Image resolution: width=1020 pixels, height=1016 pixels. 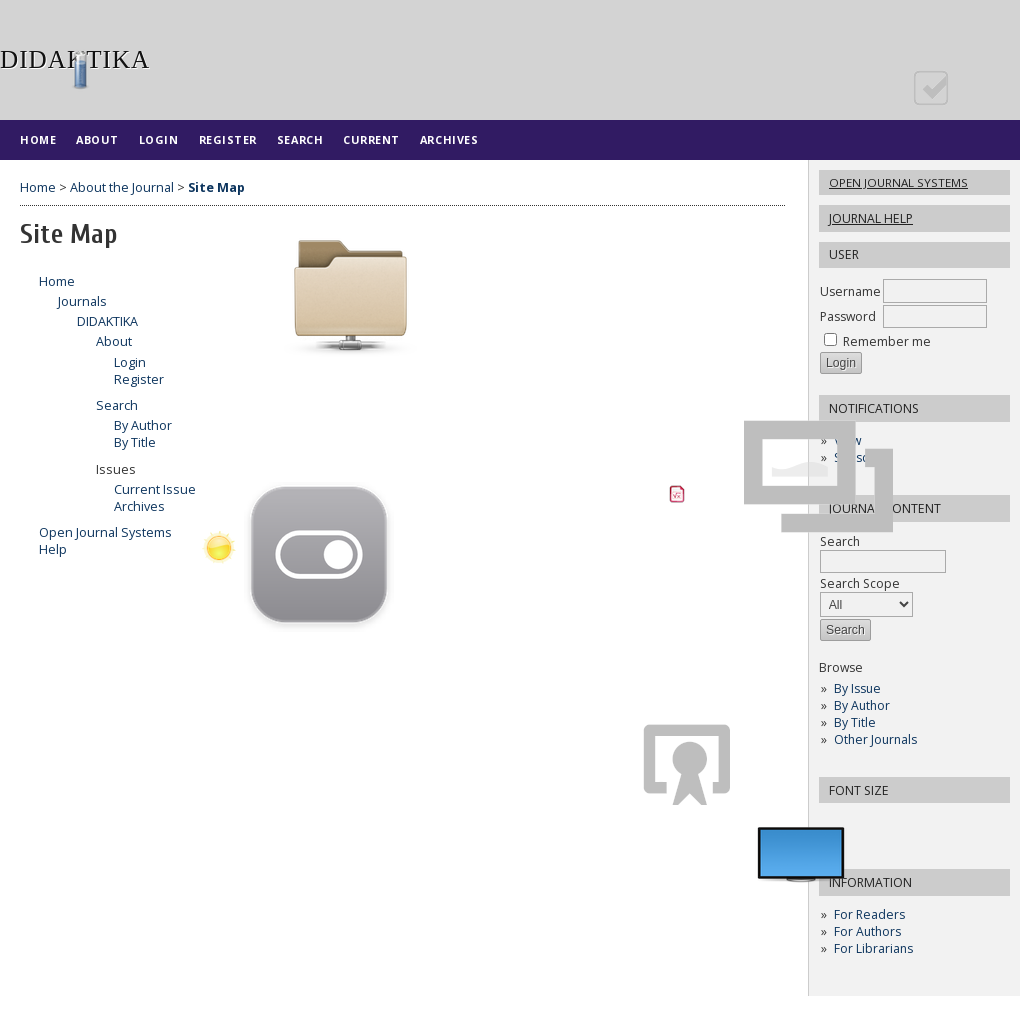 I want to click on libreoffice math formula file, so click(x=677, y=494).